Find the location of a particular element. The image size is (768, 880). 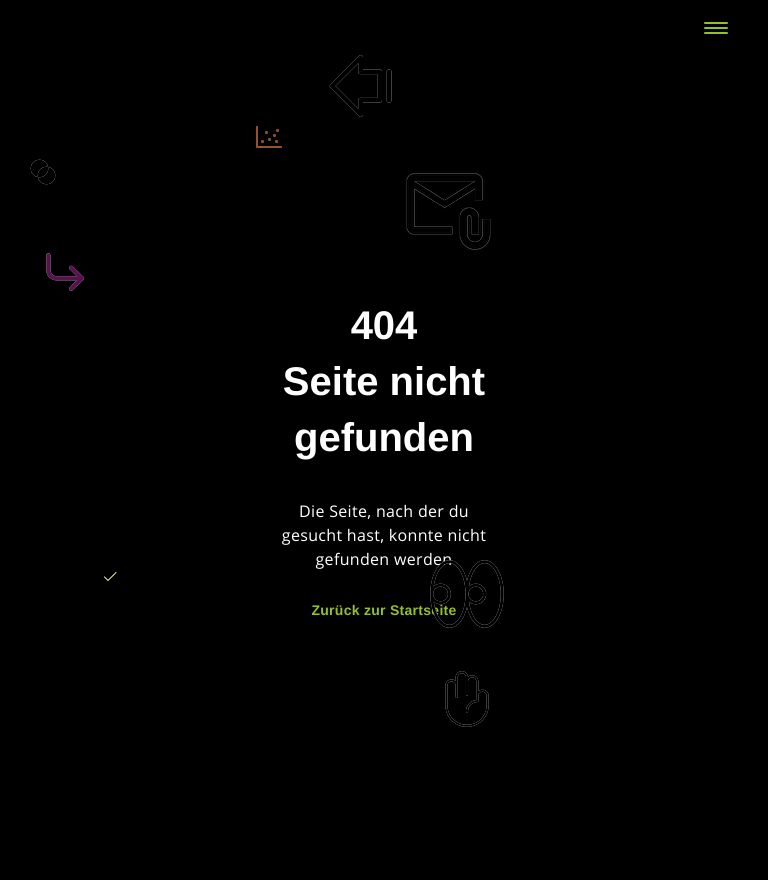

reply to a message or comment is located at coordinates (65, 272).